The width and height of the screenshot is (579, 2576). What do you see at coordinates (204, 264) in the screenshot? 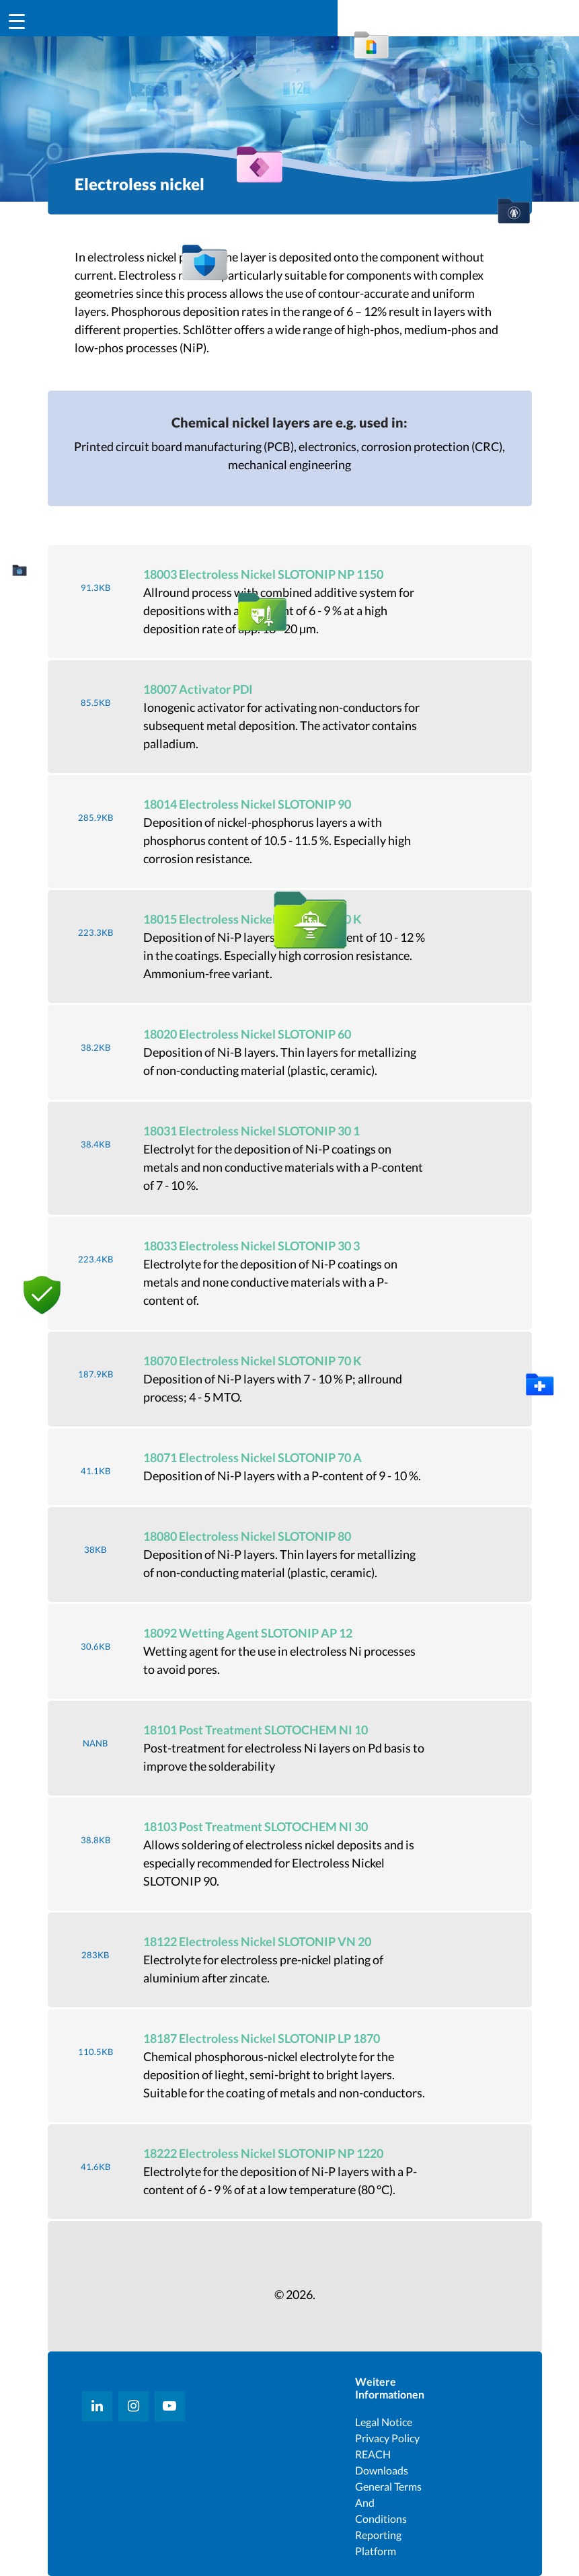
I see `open microsoft defender security files folder` at bounding box center [204, 264].